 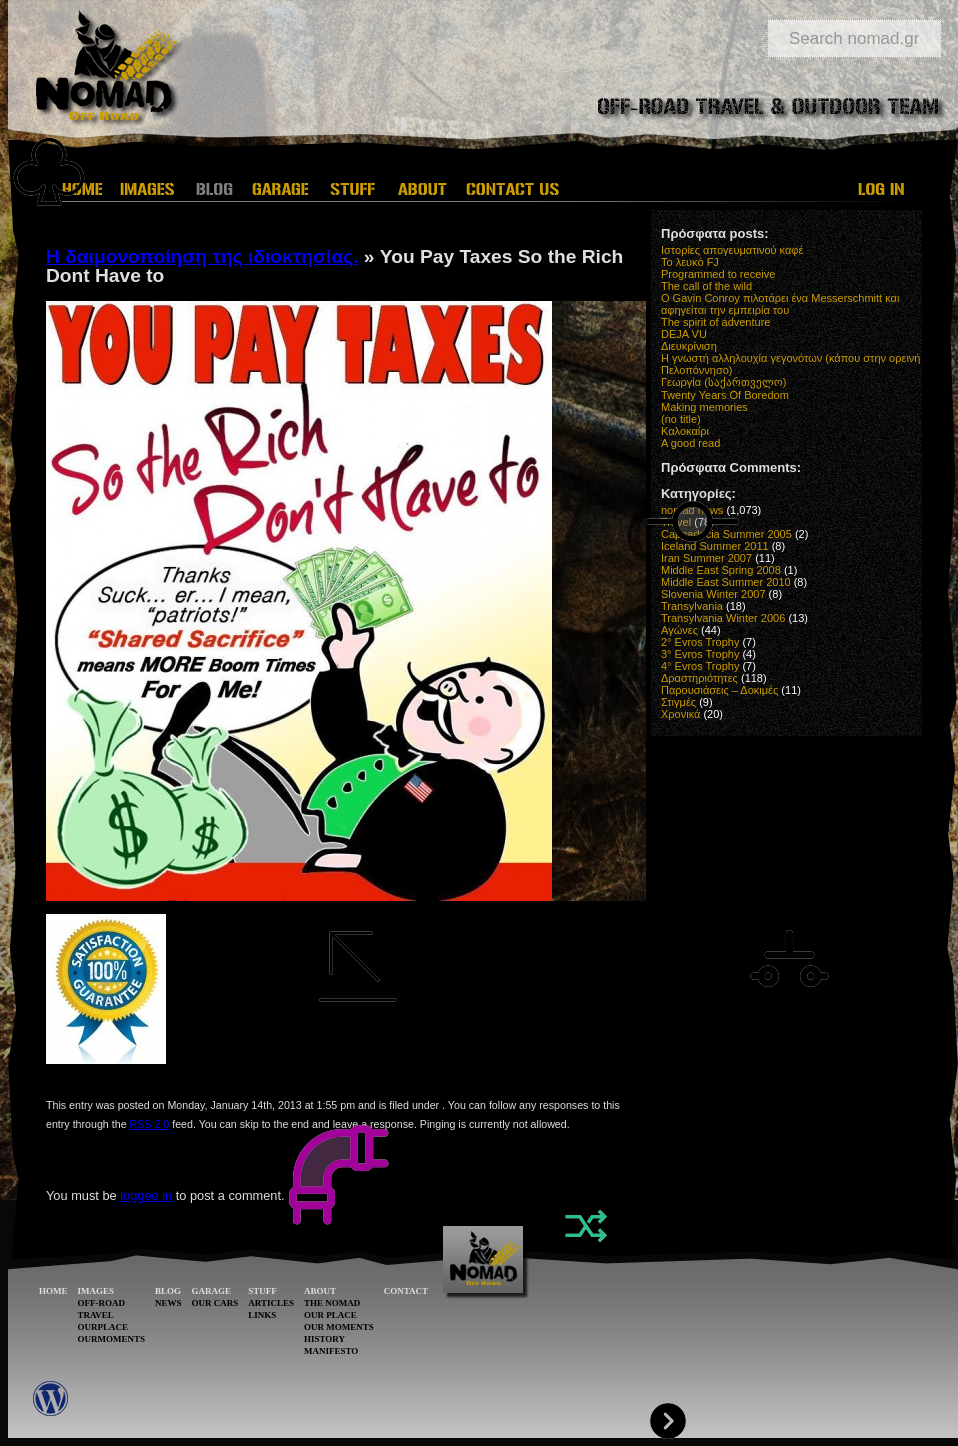 I want to click on shuffle playlist or queue order, so click(x=586, y=1226).